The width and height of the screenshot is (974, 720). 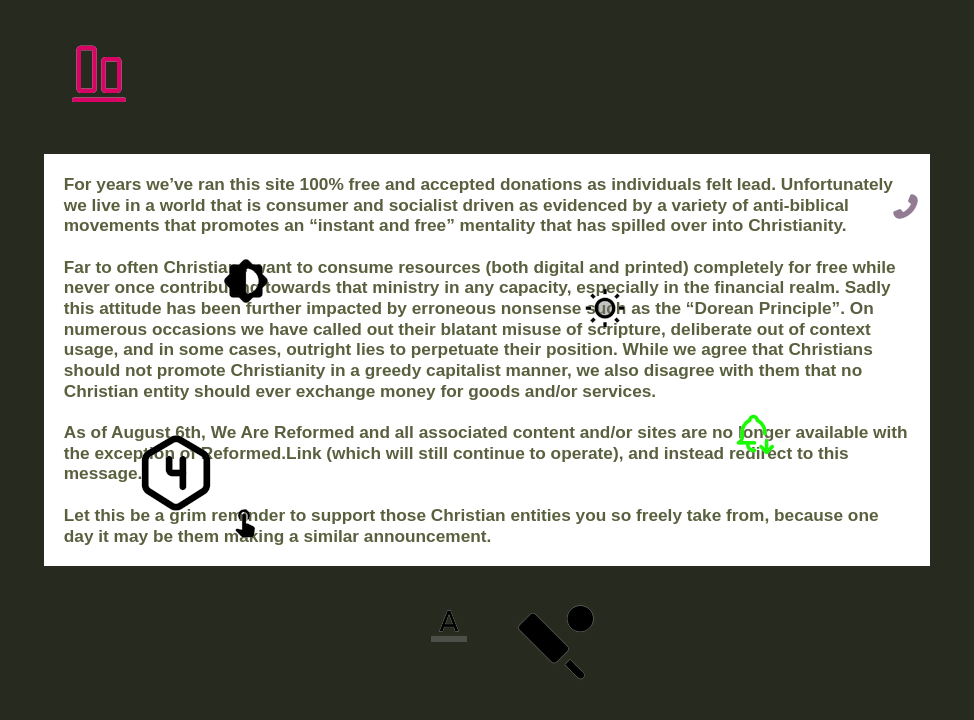 What do you see at coordinates (176, 473) in the screenshot?
I see `step 4 in a multi-step process` at bounding box center [176, 473].